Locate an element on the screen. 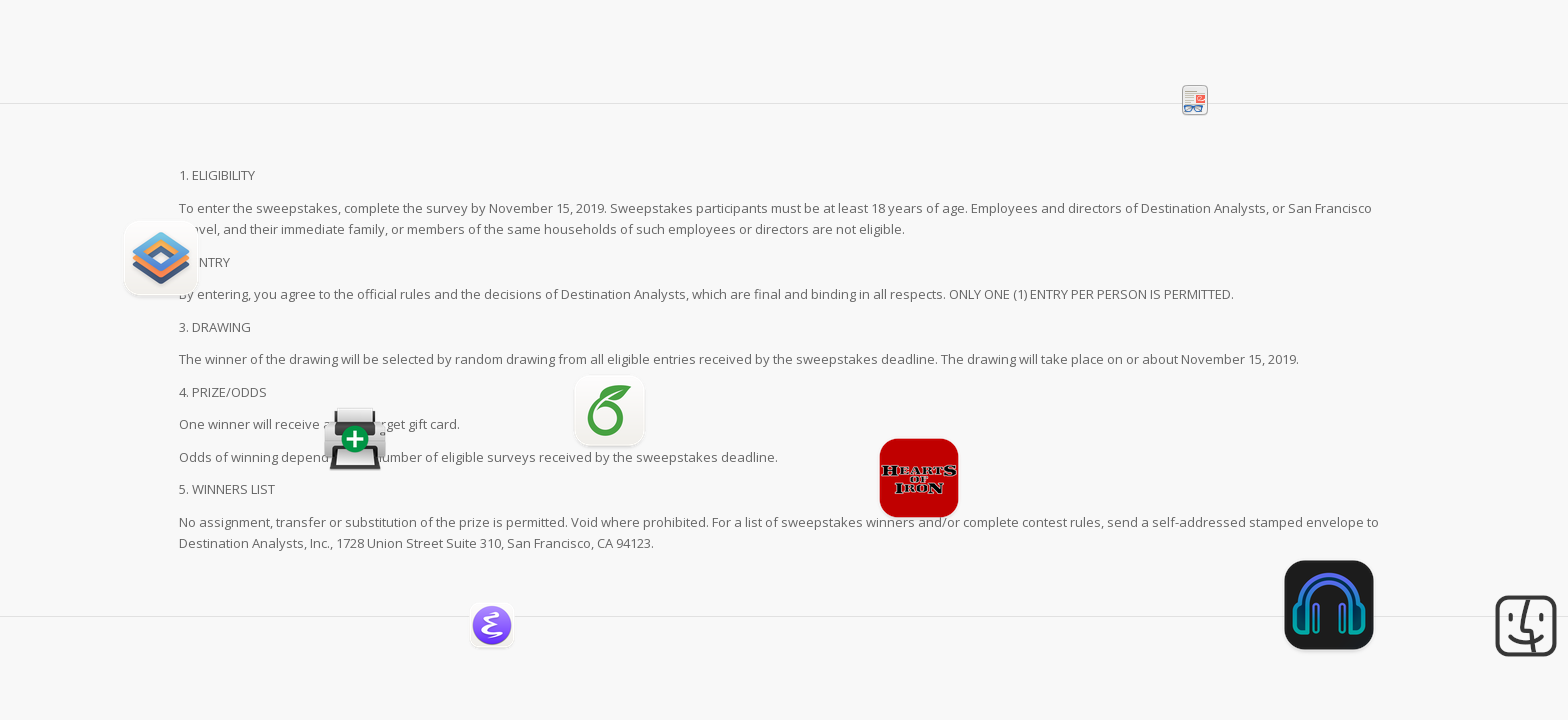 The image size is (1568, 720). open ripcord messaging app is located at coordinates (161, 258).